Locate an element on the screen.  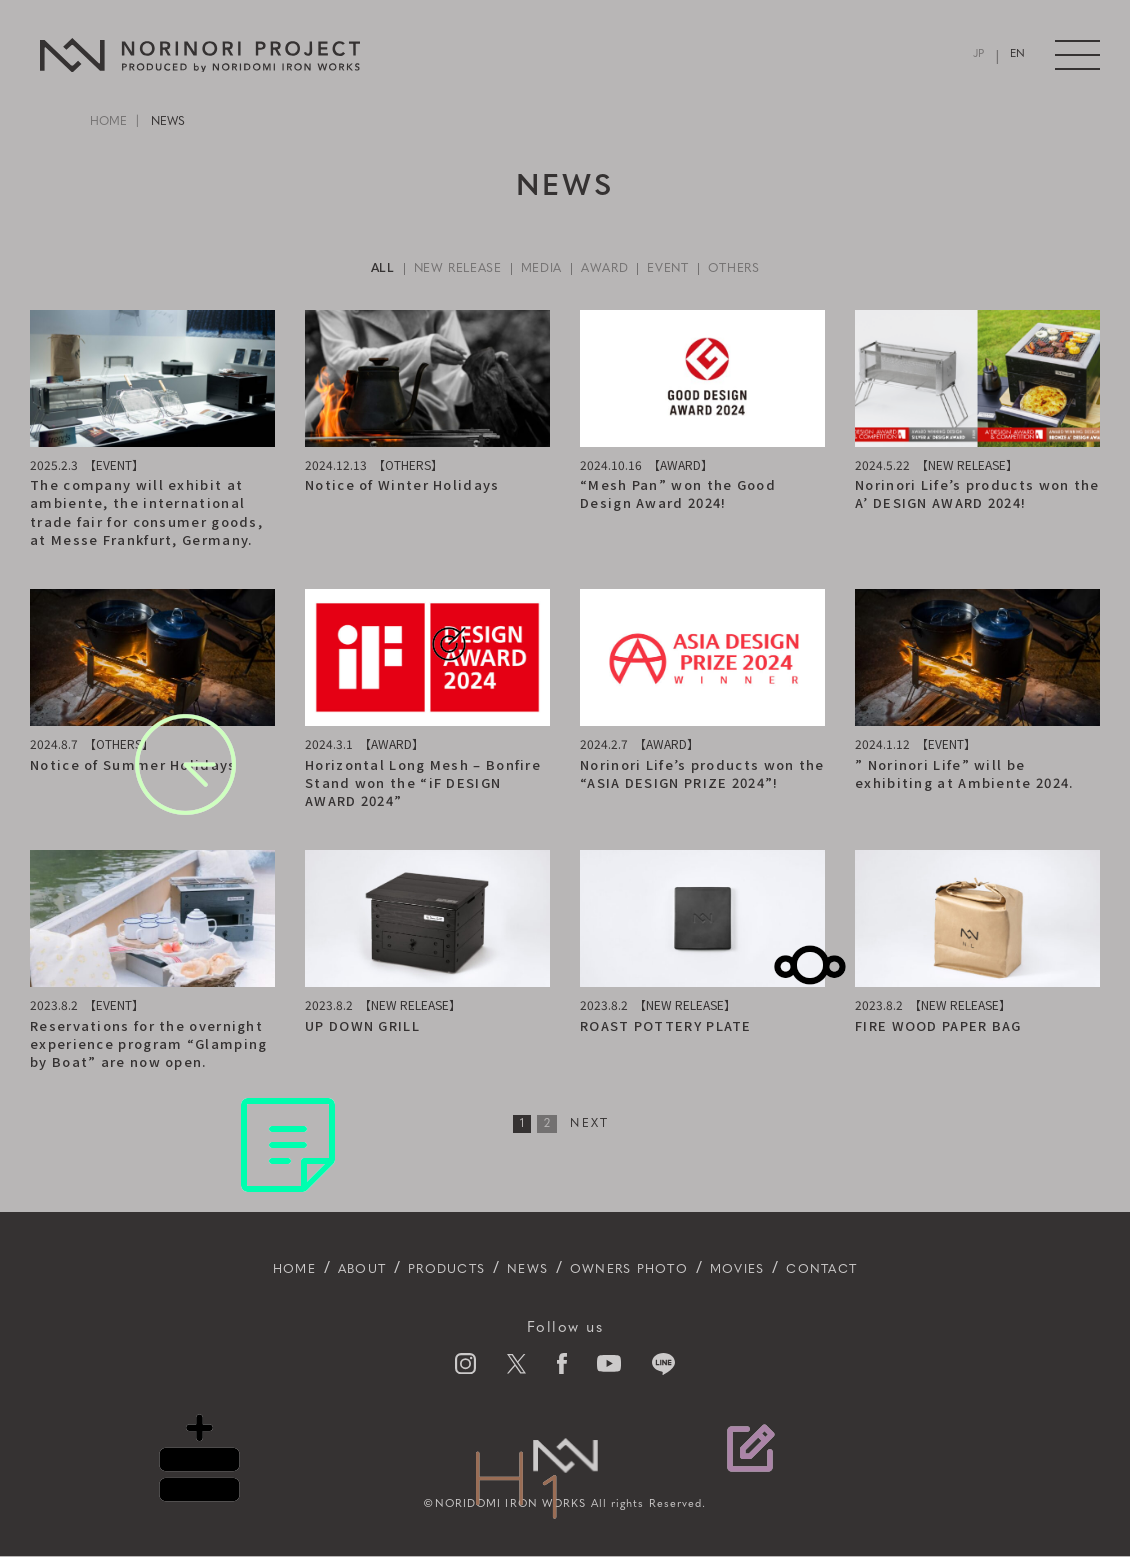
add a new row at the top of a table is located at coordinates (199, 1464).